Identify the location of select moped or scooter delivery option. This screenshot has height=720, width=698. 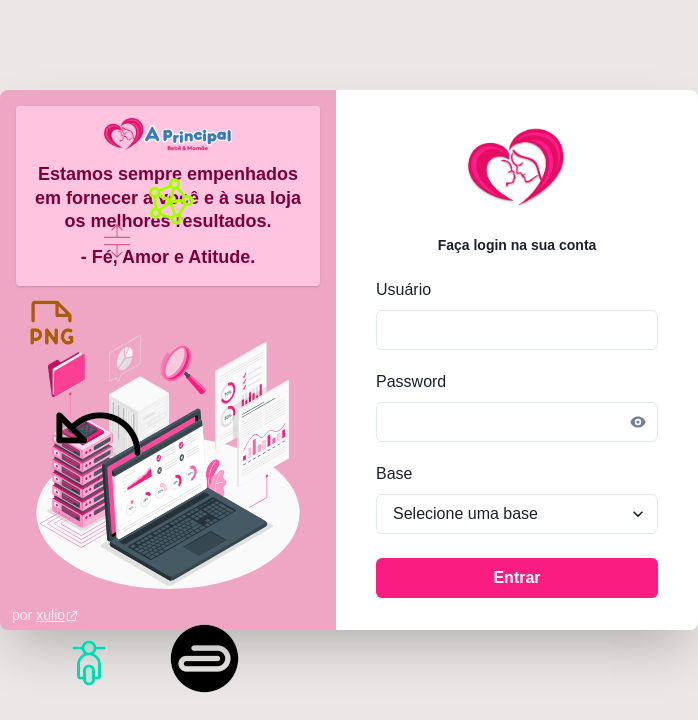
(89, 663).